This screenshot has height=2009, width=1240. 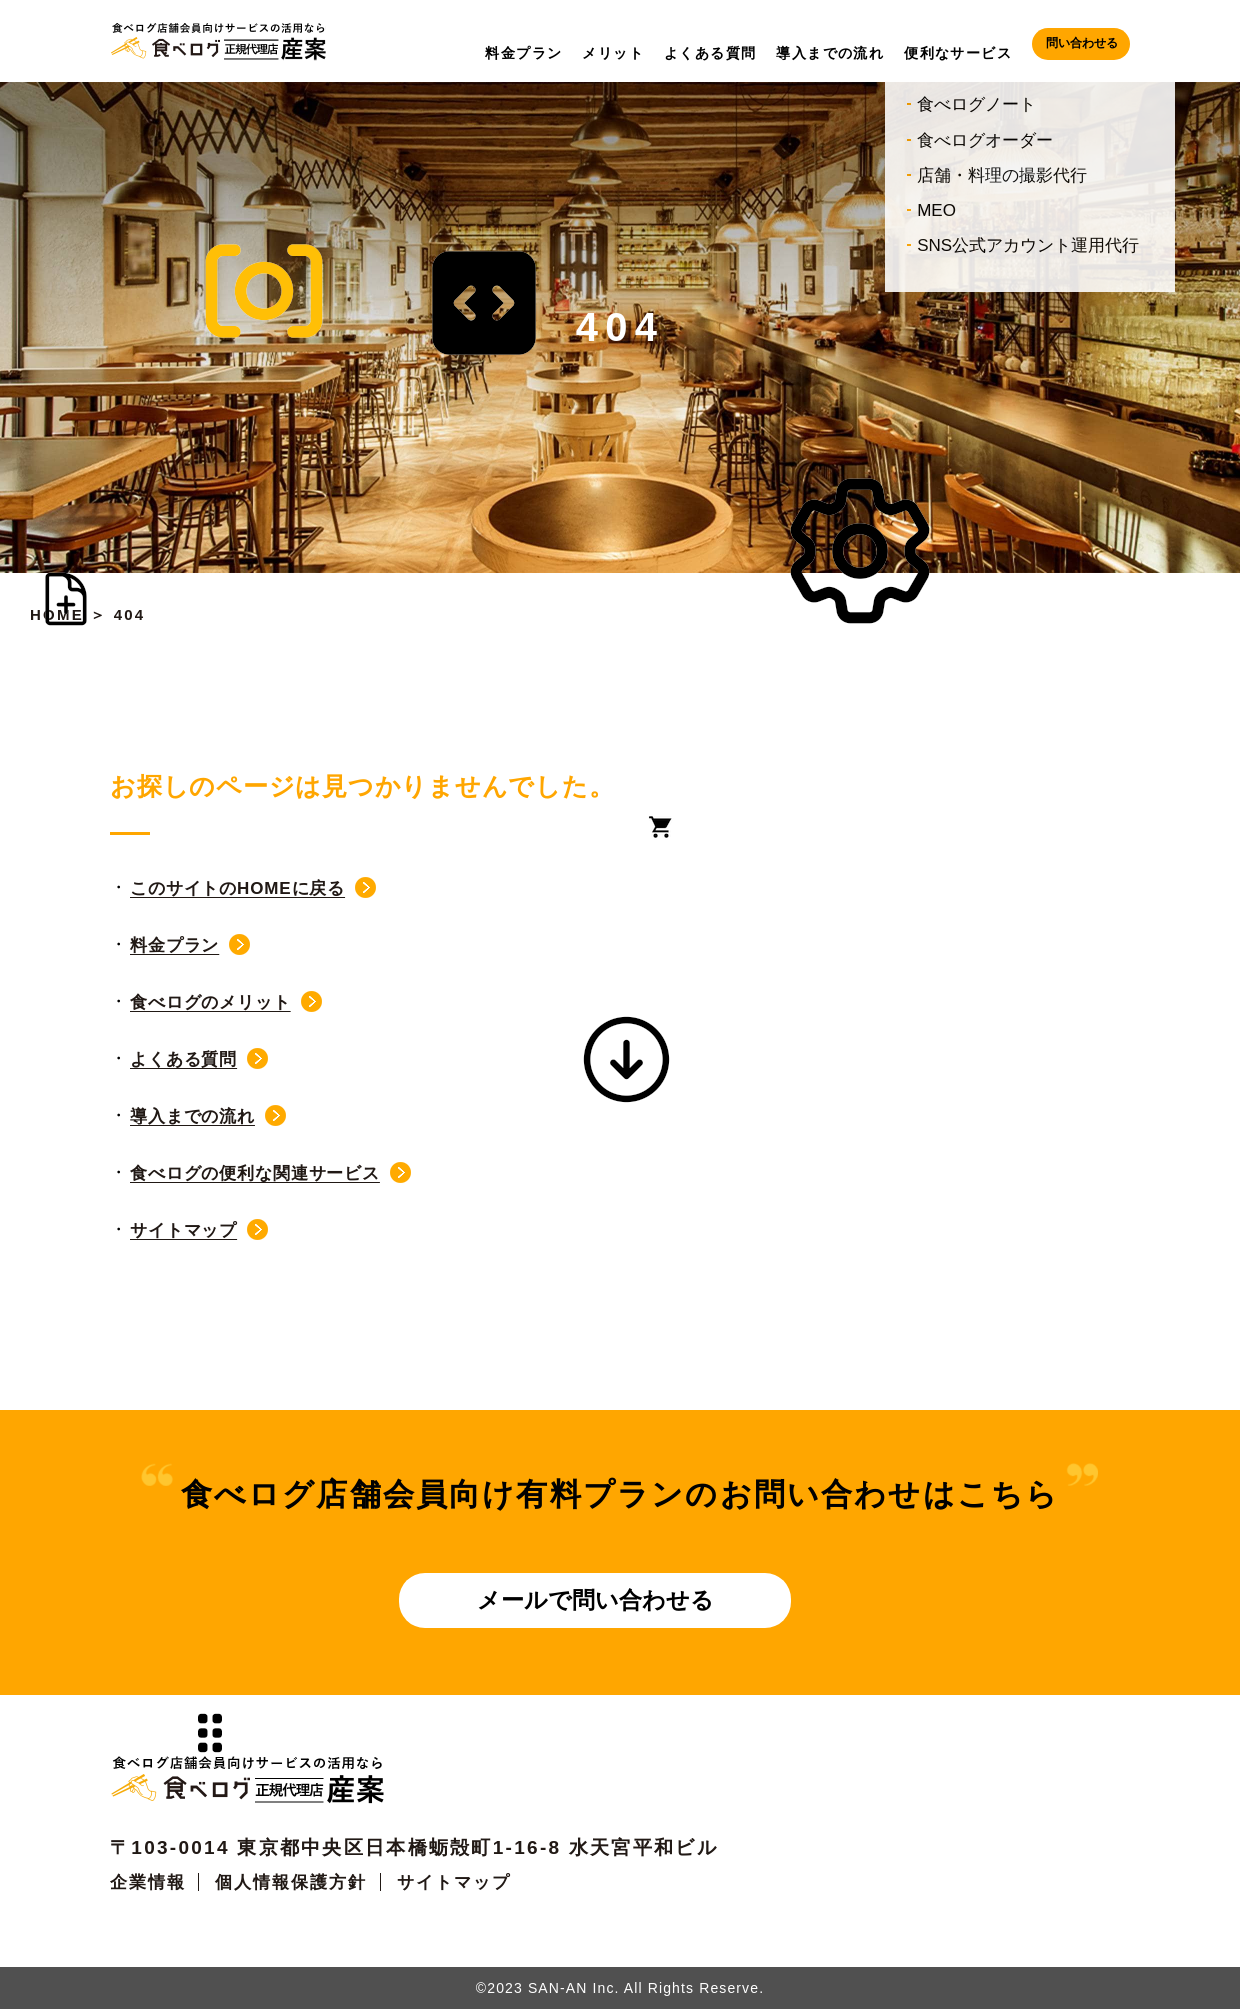 I want to click on access settings or preferences, so click(x=860, y=551).